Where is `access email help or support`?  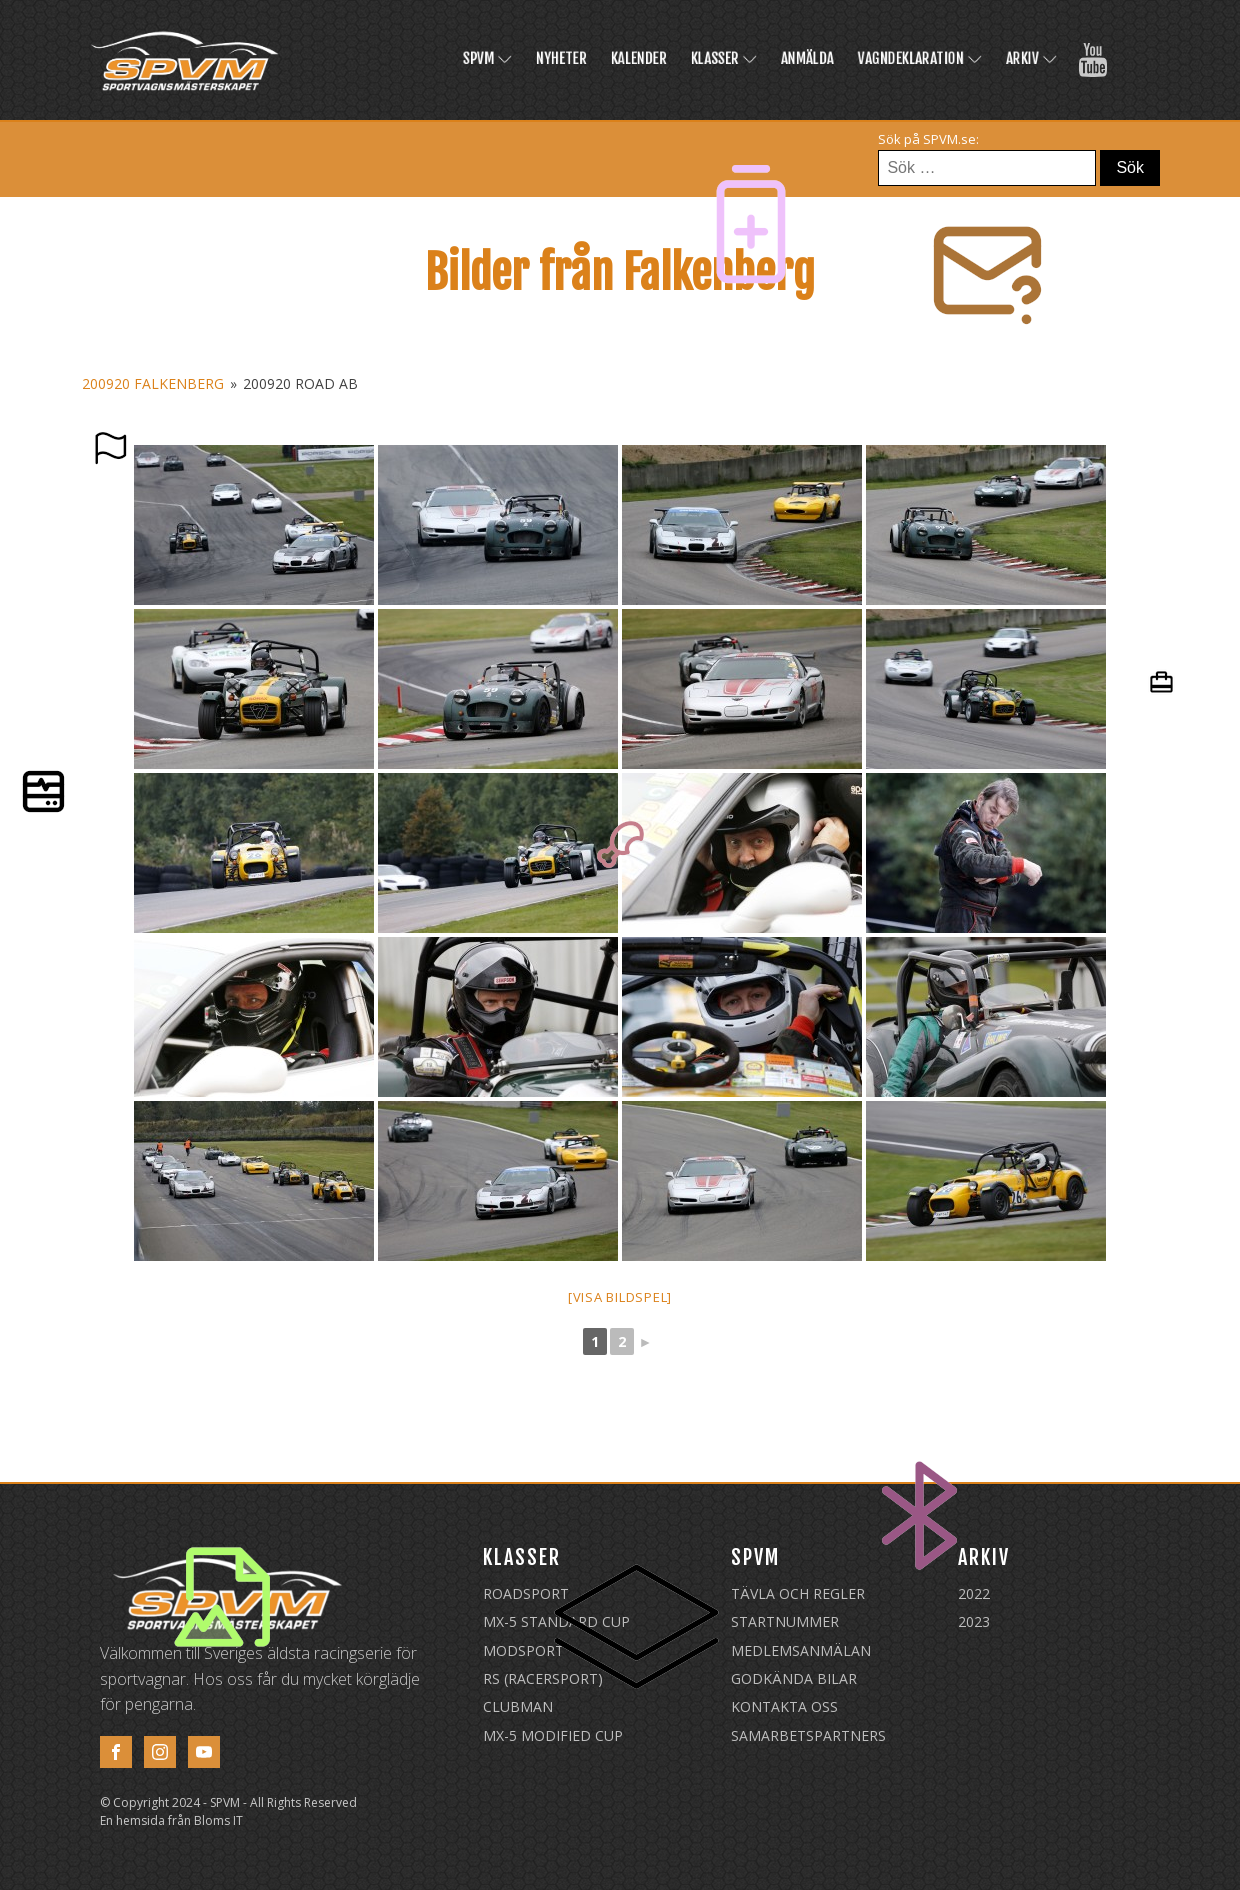
access email help or support is located at coordinates (987, 270).